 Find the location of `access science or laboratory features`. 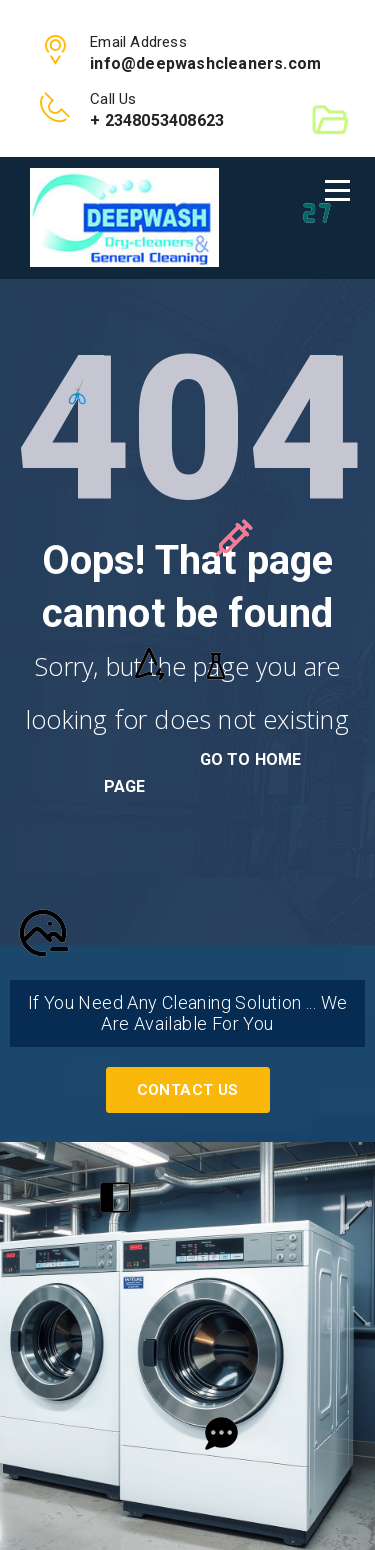

access science or laboratory features is located at coordinates (216, 666).